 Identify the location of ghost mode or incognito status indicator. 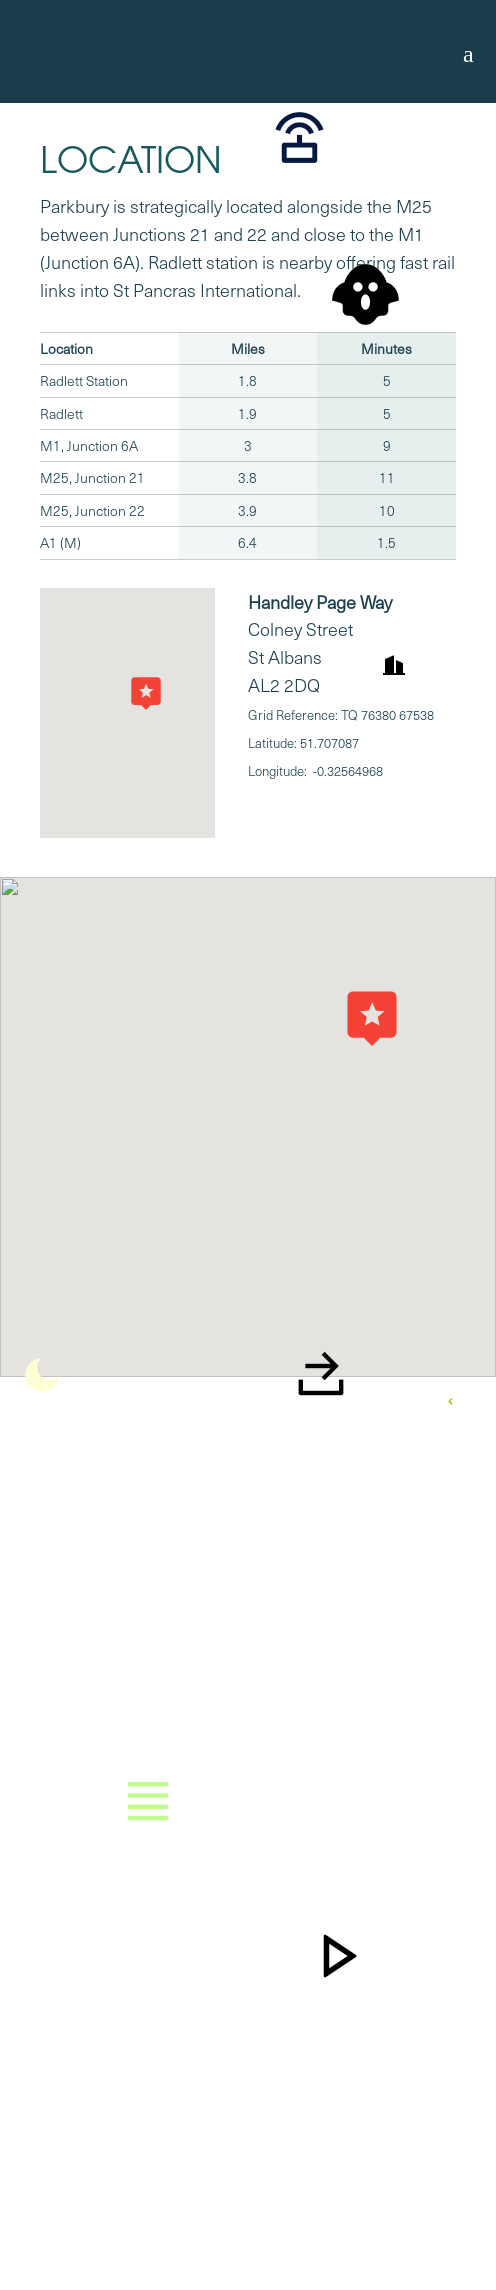
(365, 294).